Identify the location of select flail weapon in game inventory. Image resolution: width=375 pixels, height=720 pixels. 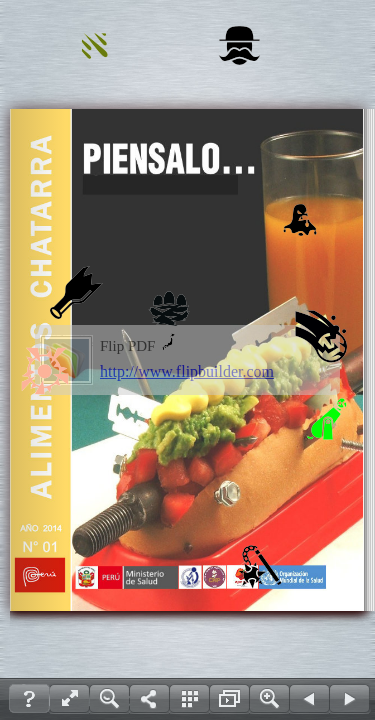
(260, 567).